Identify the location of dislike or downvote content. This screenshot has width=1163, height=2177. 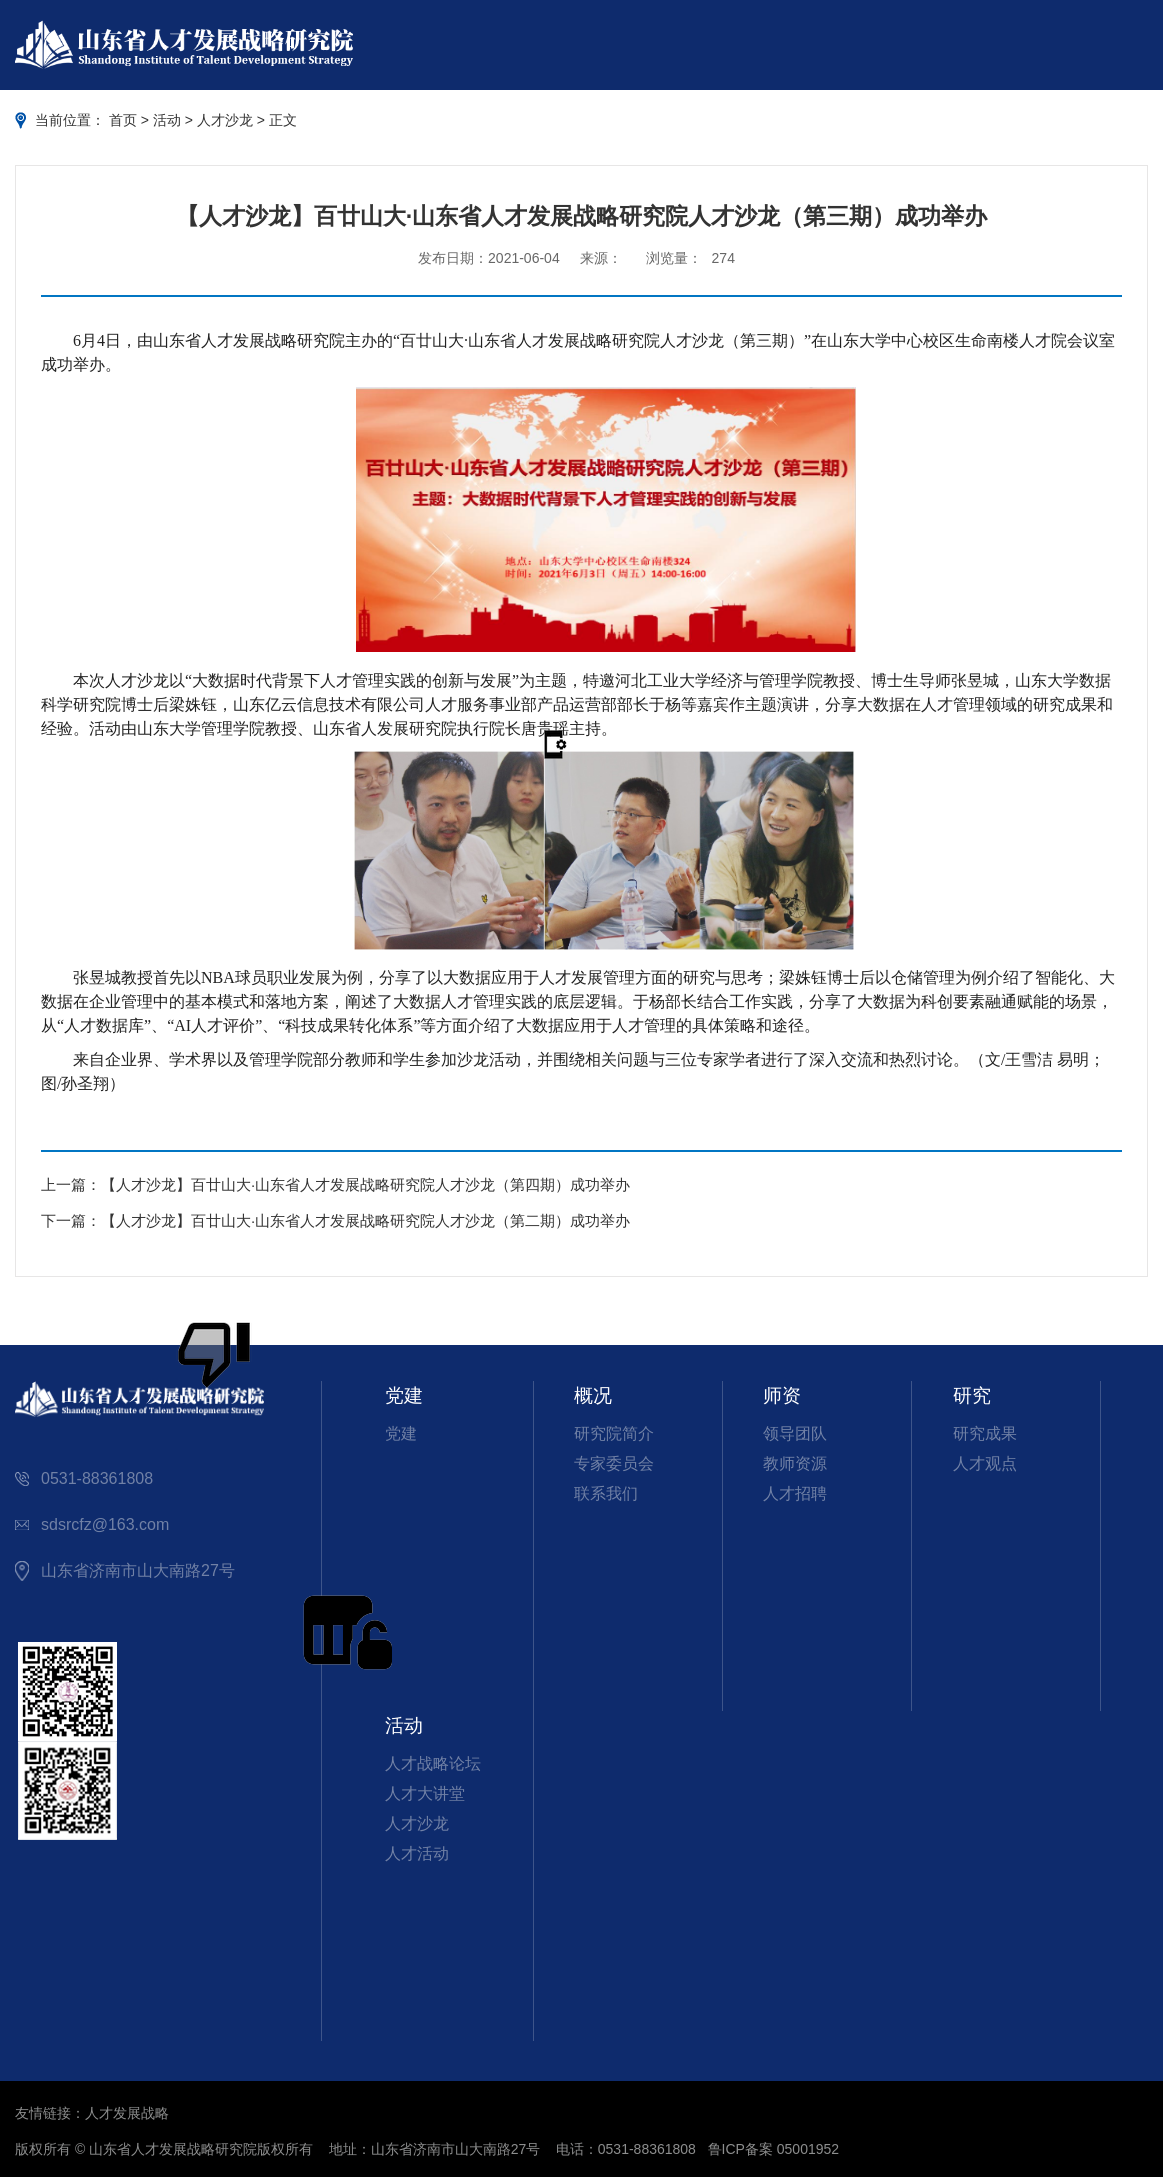
(214, 1352).